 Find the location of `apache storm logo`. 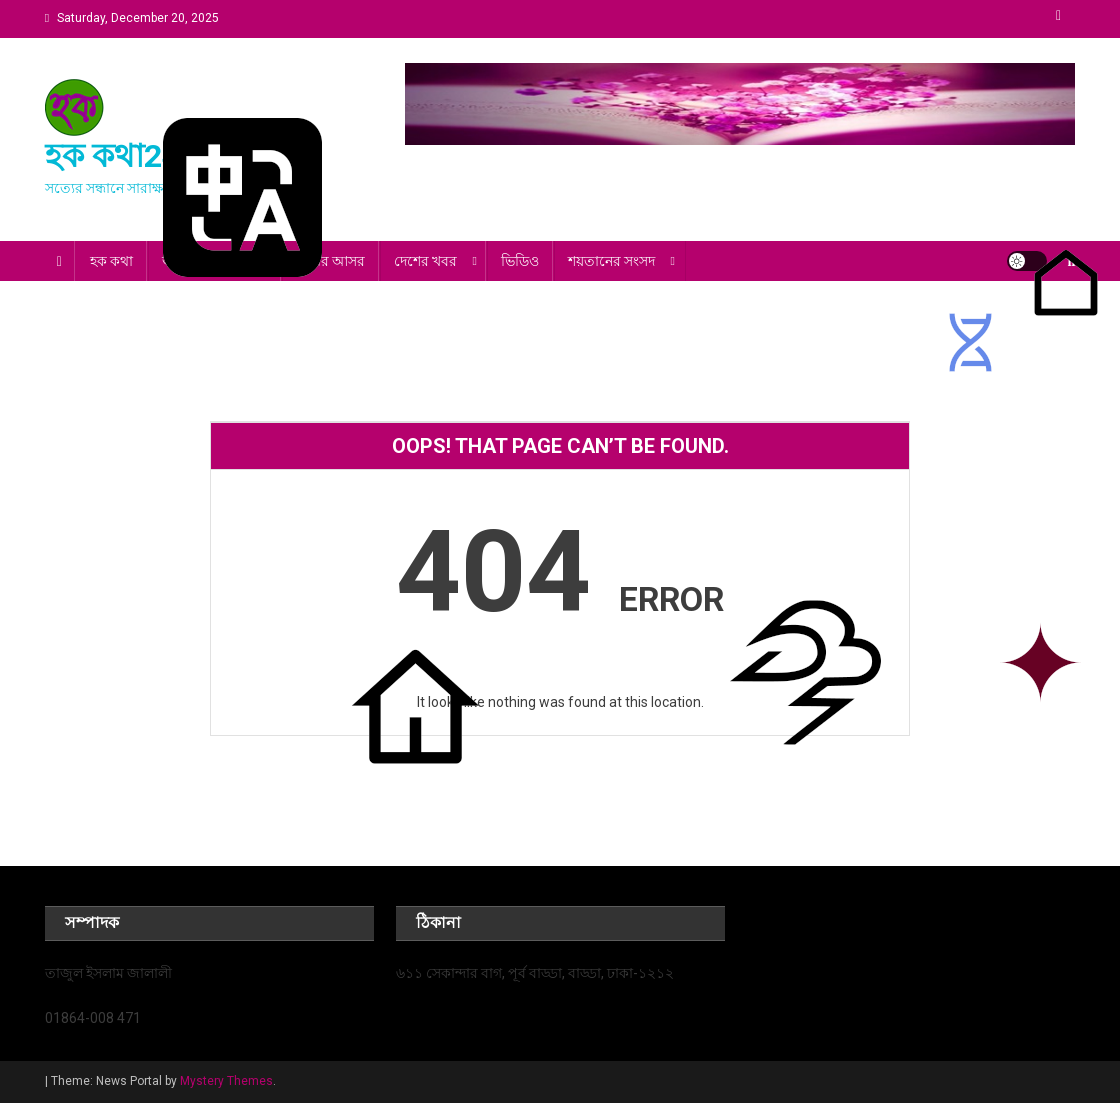

apache storm logo is located at coordinates (805, 672).